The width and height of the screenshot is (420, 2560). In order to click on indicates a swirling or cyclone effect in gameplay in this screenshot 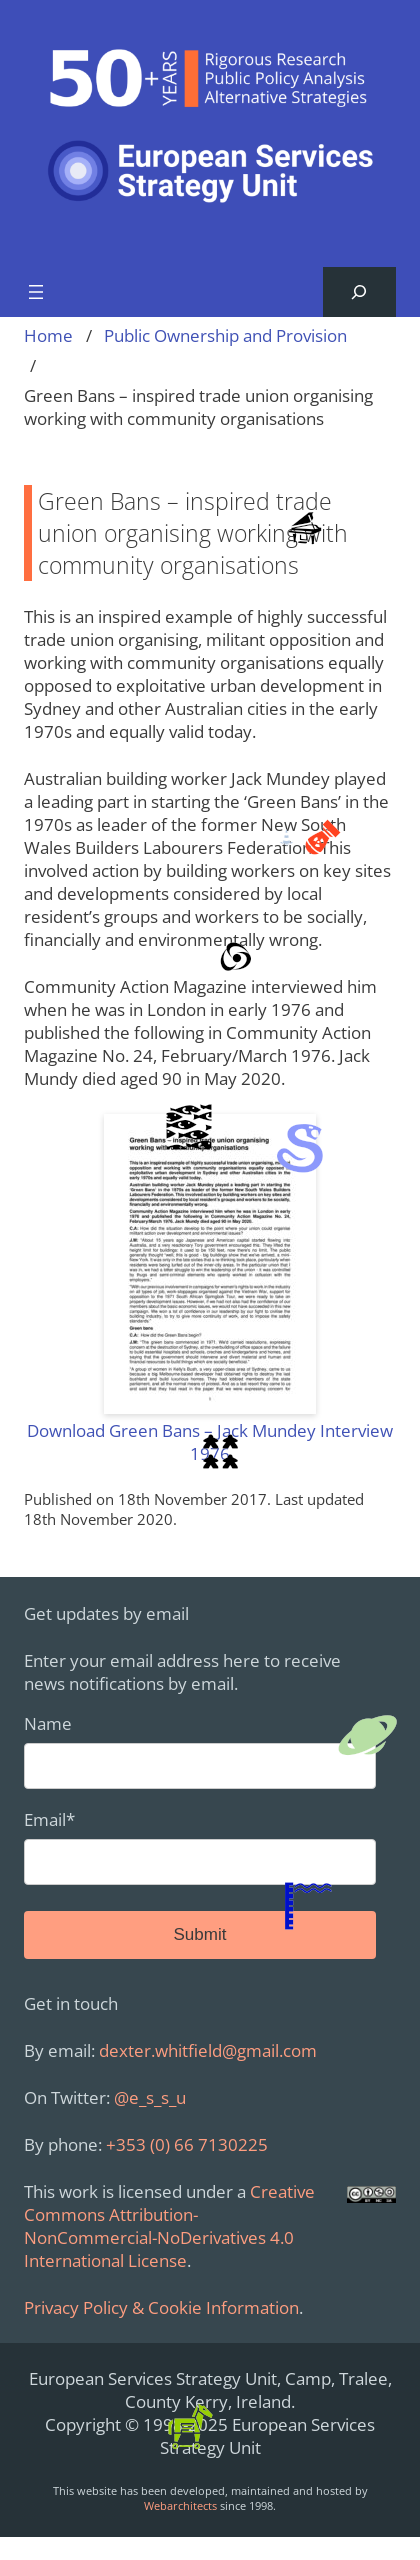, I will do `click(235, 956)`.